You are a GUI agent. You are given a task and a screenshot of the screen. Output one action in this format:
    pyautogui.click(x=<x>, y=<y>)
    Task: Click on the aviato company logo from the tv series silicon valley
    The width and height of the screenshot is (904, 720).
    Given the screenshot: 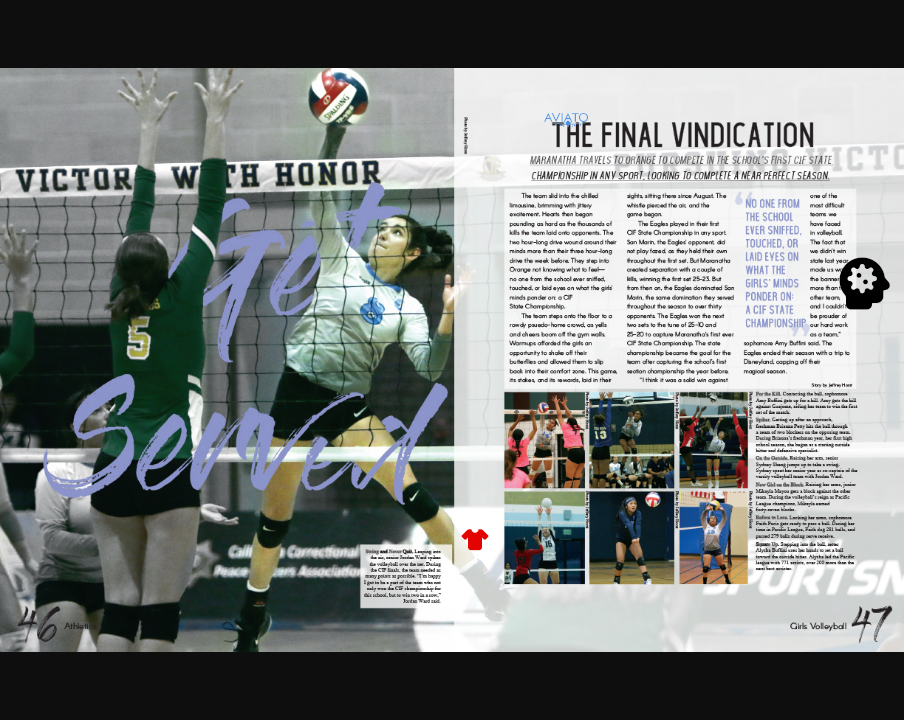 What is the action you would take?
    pyautogui.click(x=566, y=120)
    